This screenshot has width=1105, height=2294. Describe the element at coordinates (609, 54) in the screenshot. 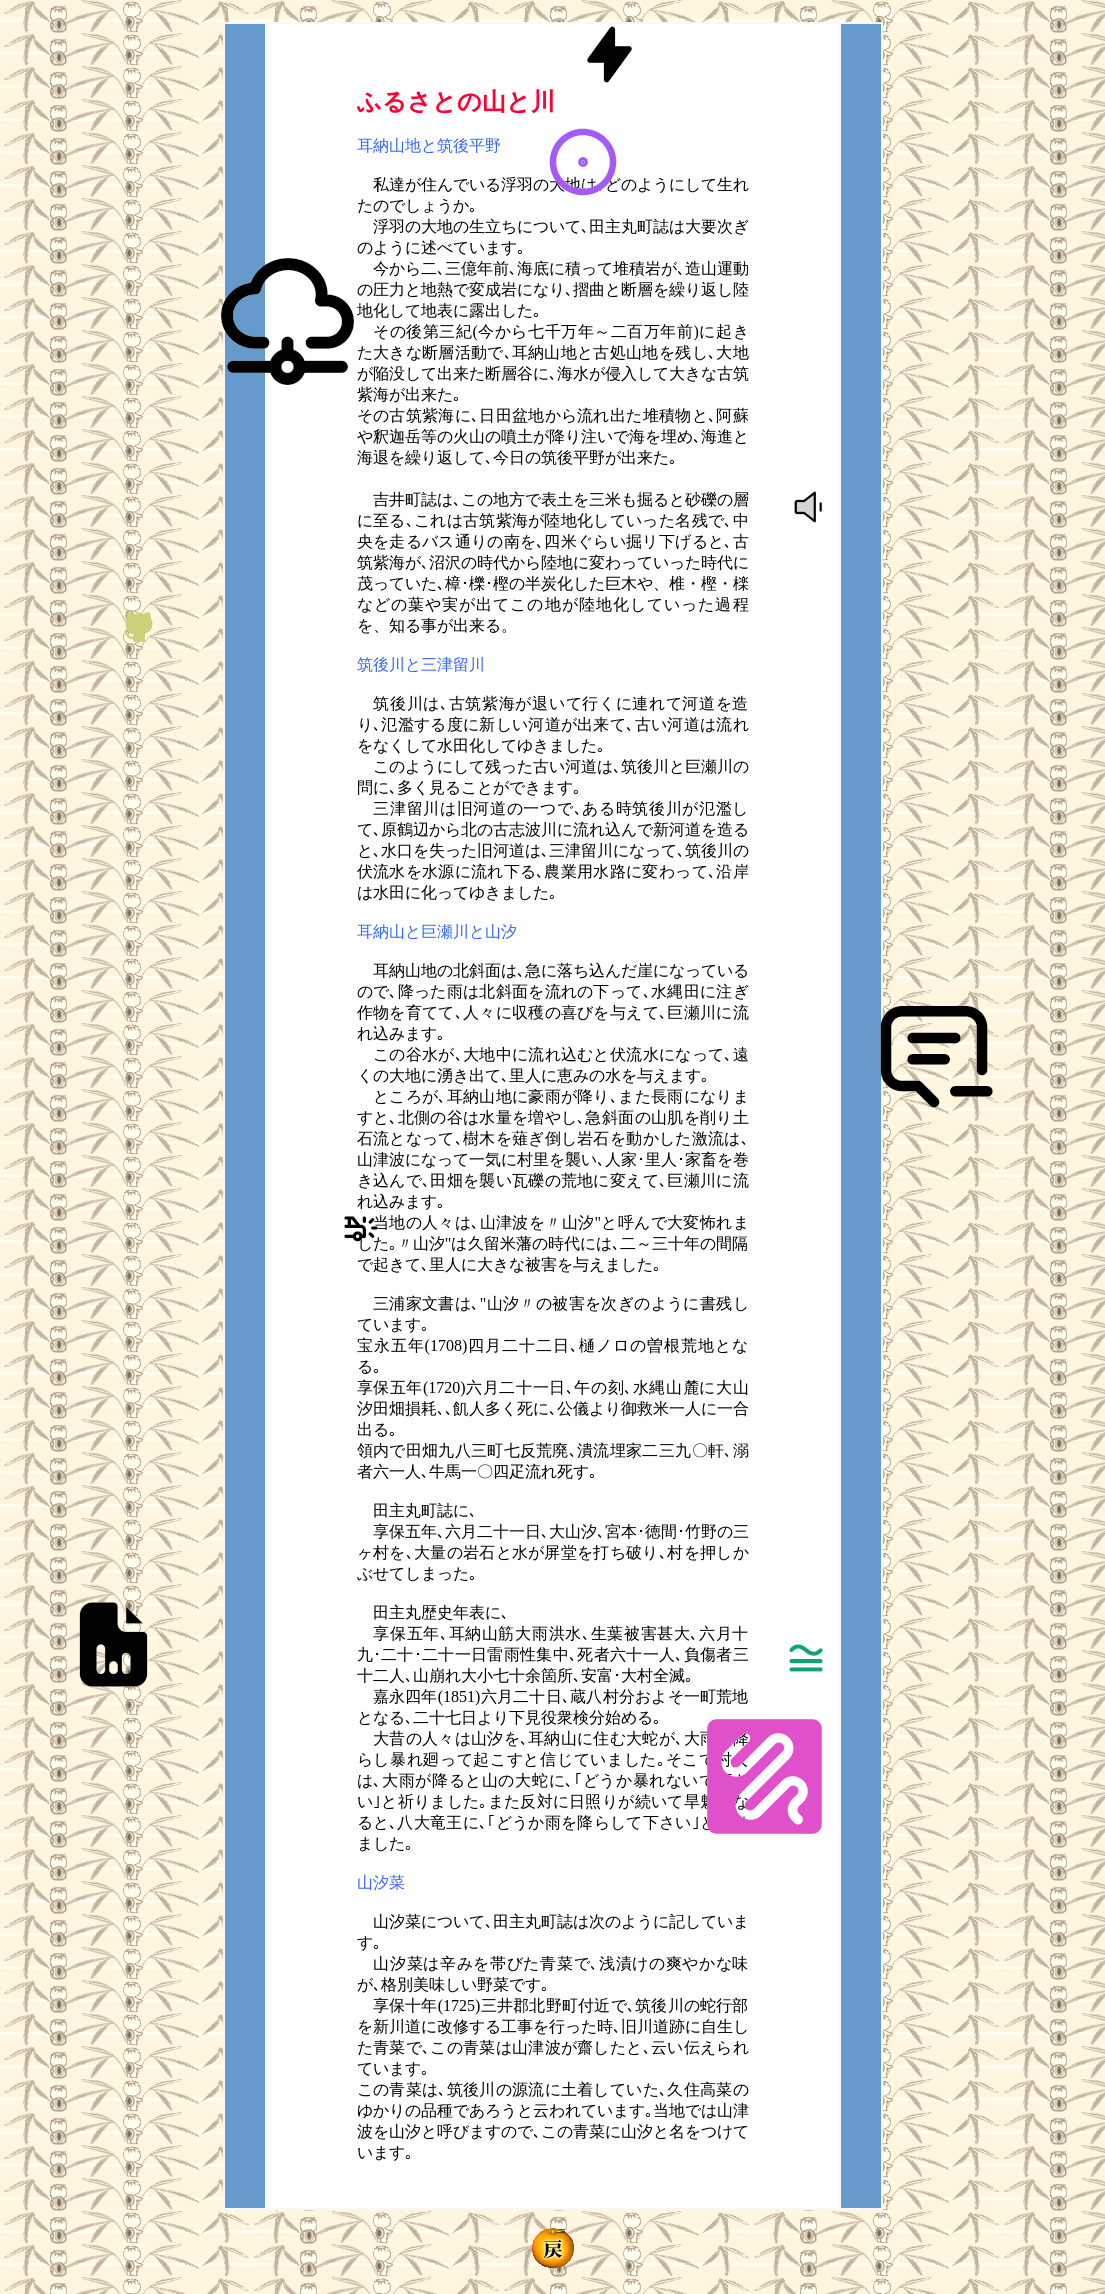

I see `indicates flash or lightning mode is enabled` at that location.